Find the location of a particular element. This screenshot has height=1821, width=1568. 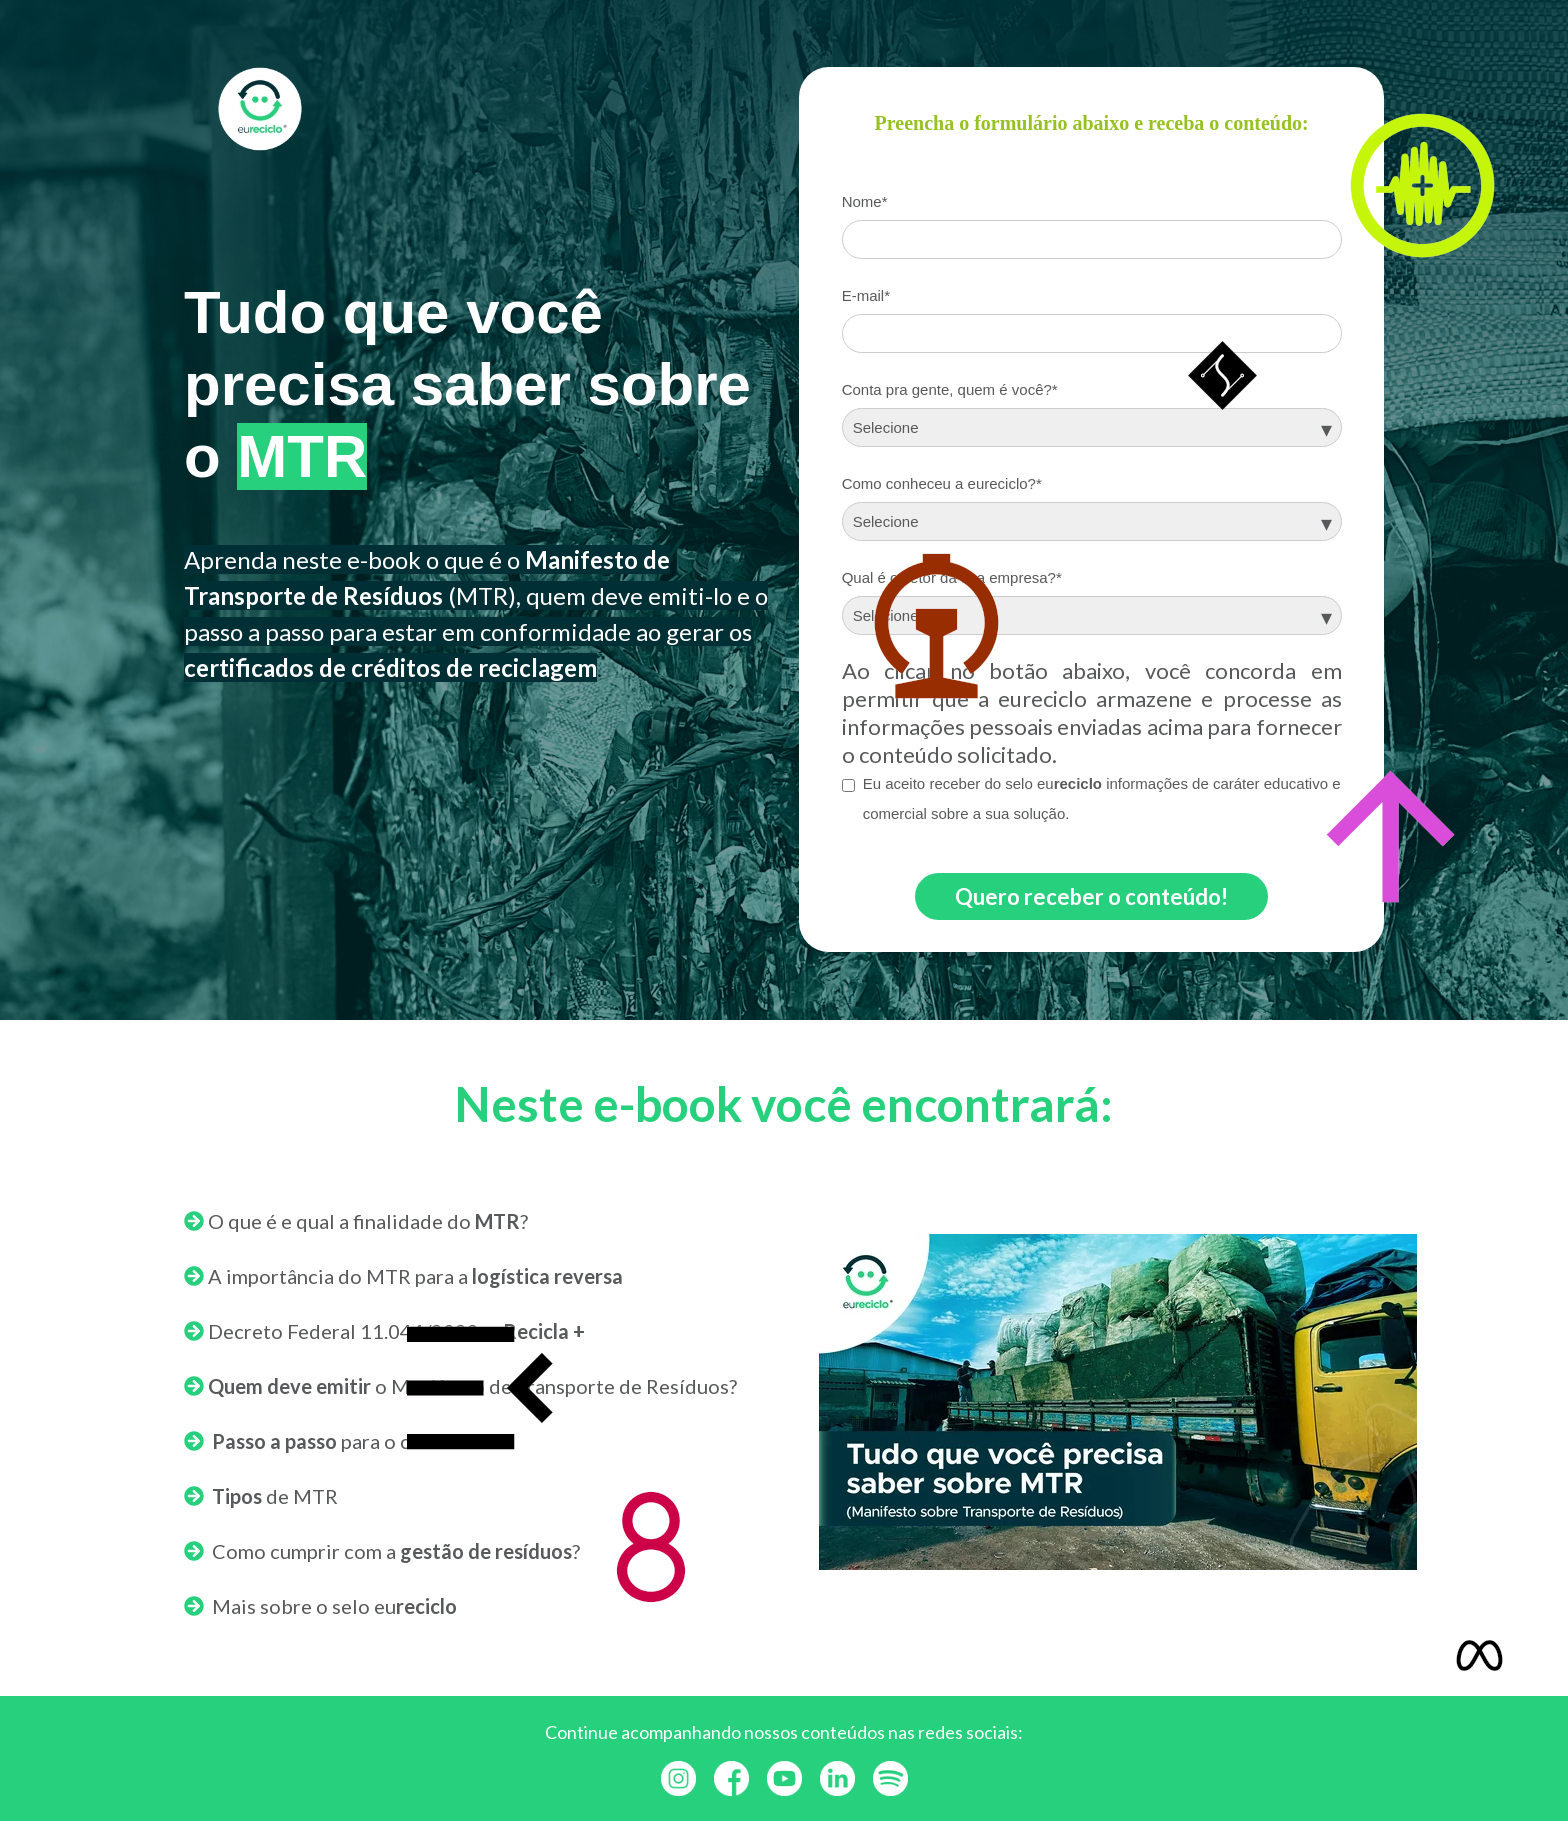

scroll to top of page is located at coordinates (1390, 836).